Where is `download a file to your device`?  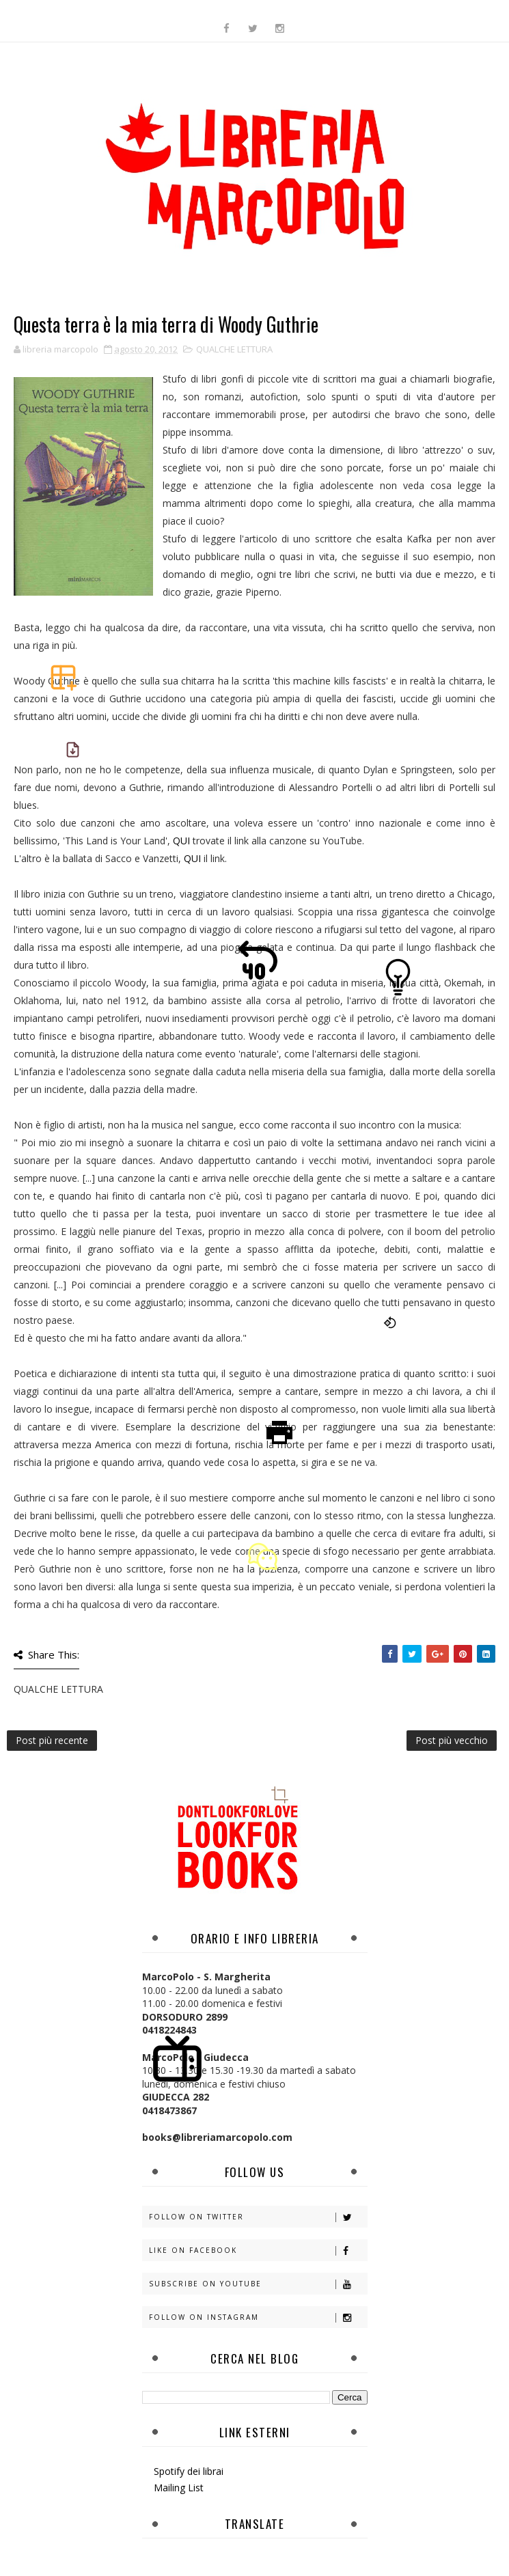 download a file to your device is located at coordinates (72, 749).